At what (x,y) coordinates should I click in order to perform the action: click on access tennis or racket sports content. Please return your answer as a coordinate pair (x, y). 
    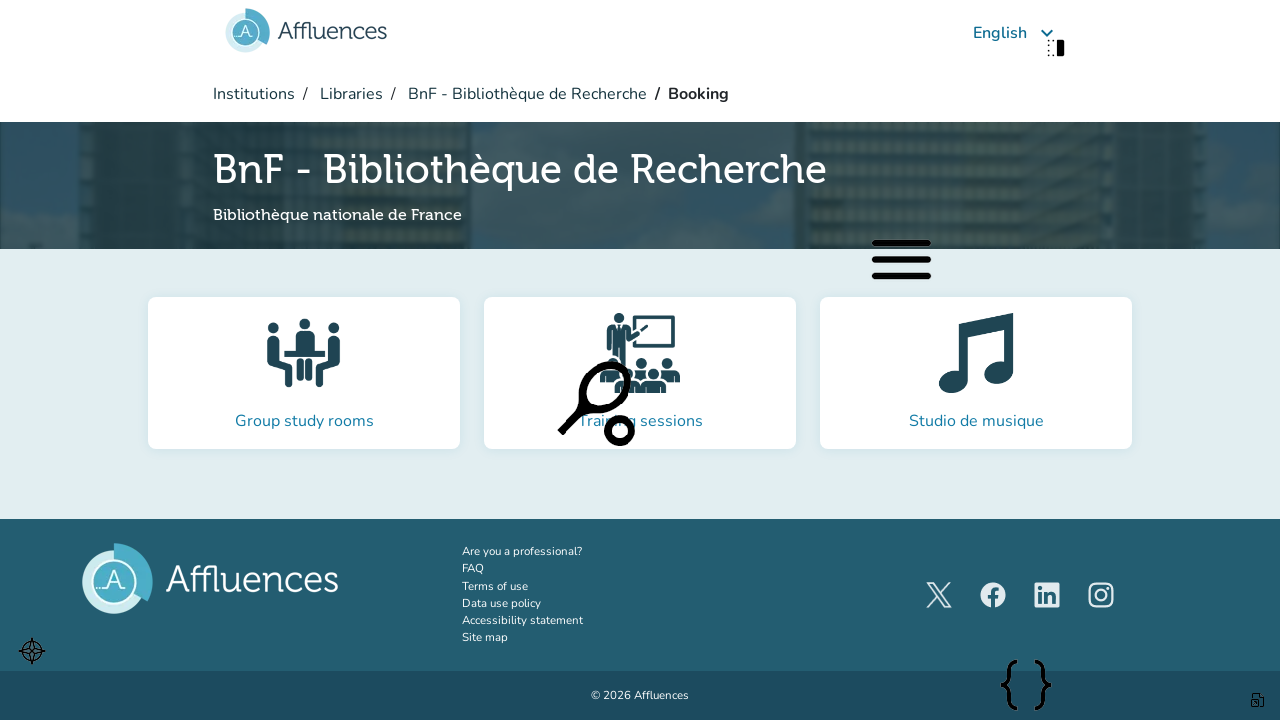
    Looking at the image, I should click on (596, 403).